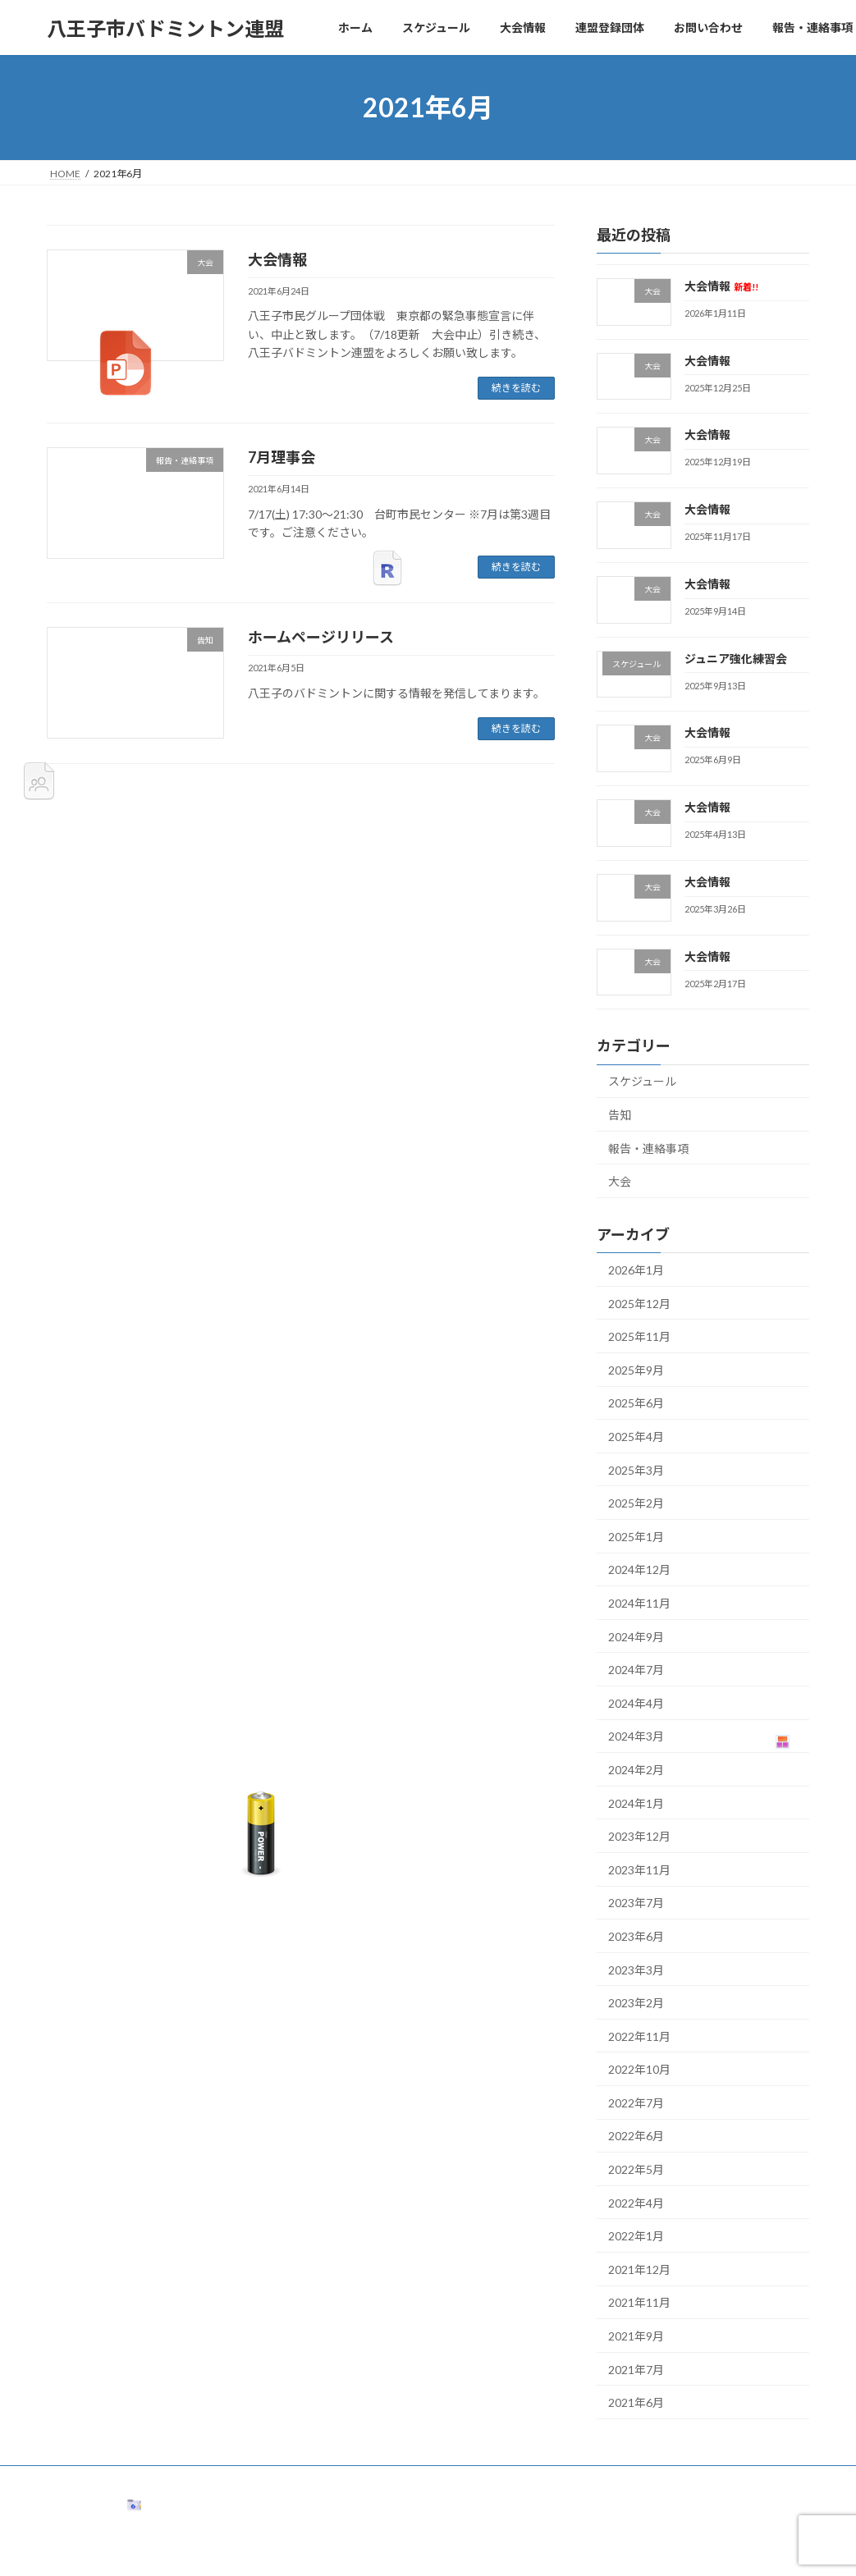  I want to click on select all items in the current view, so click(782, 1741).